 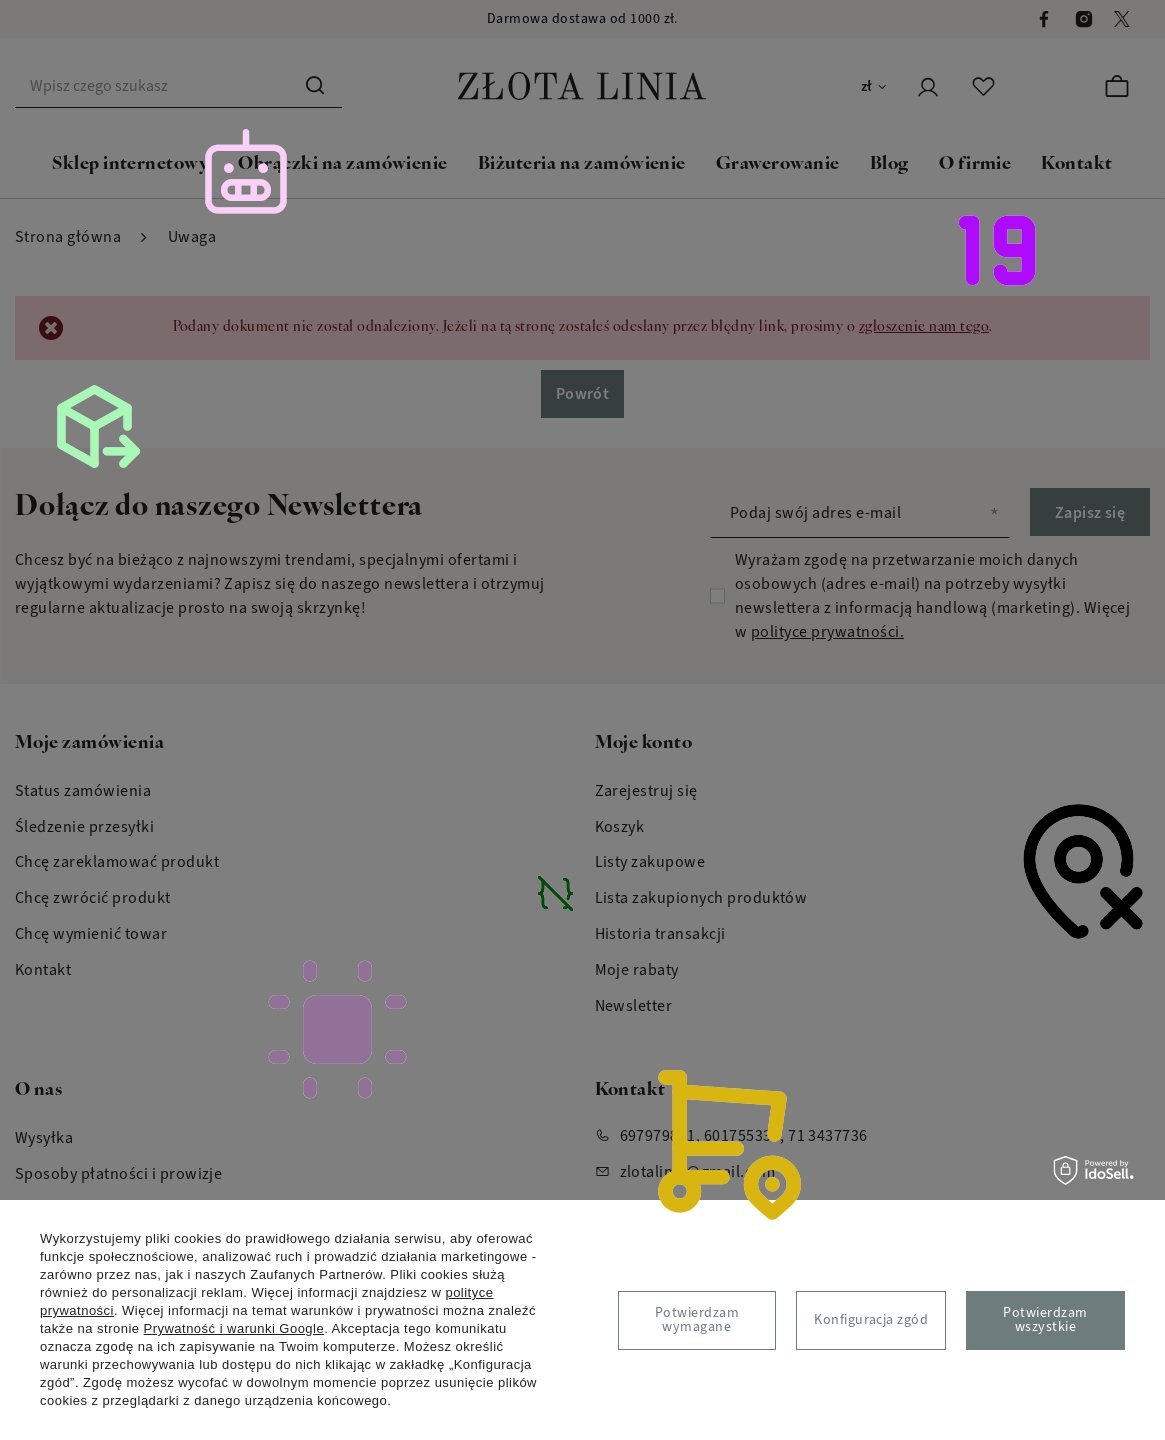 I want to click on view store or pickup location, so click(x=722, y=1141).